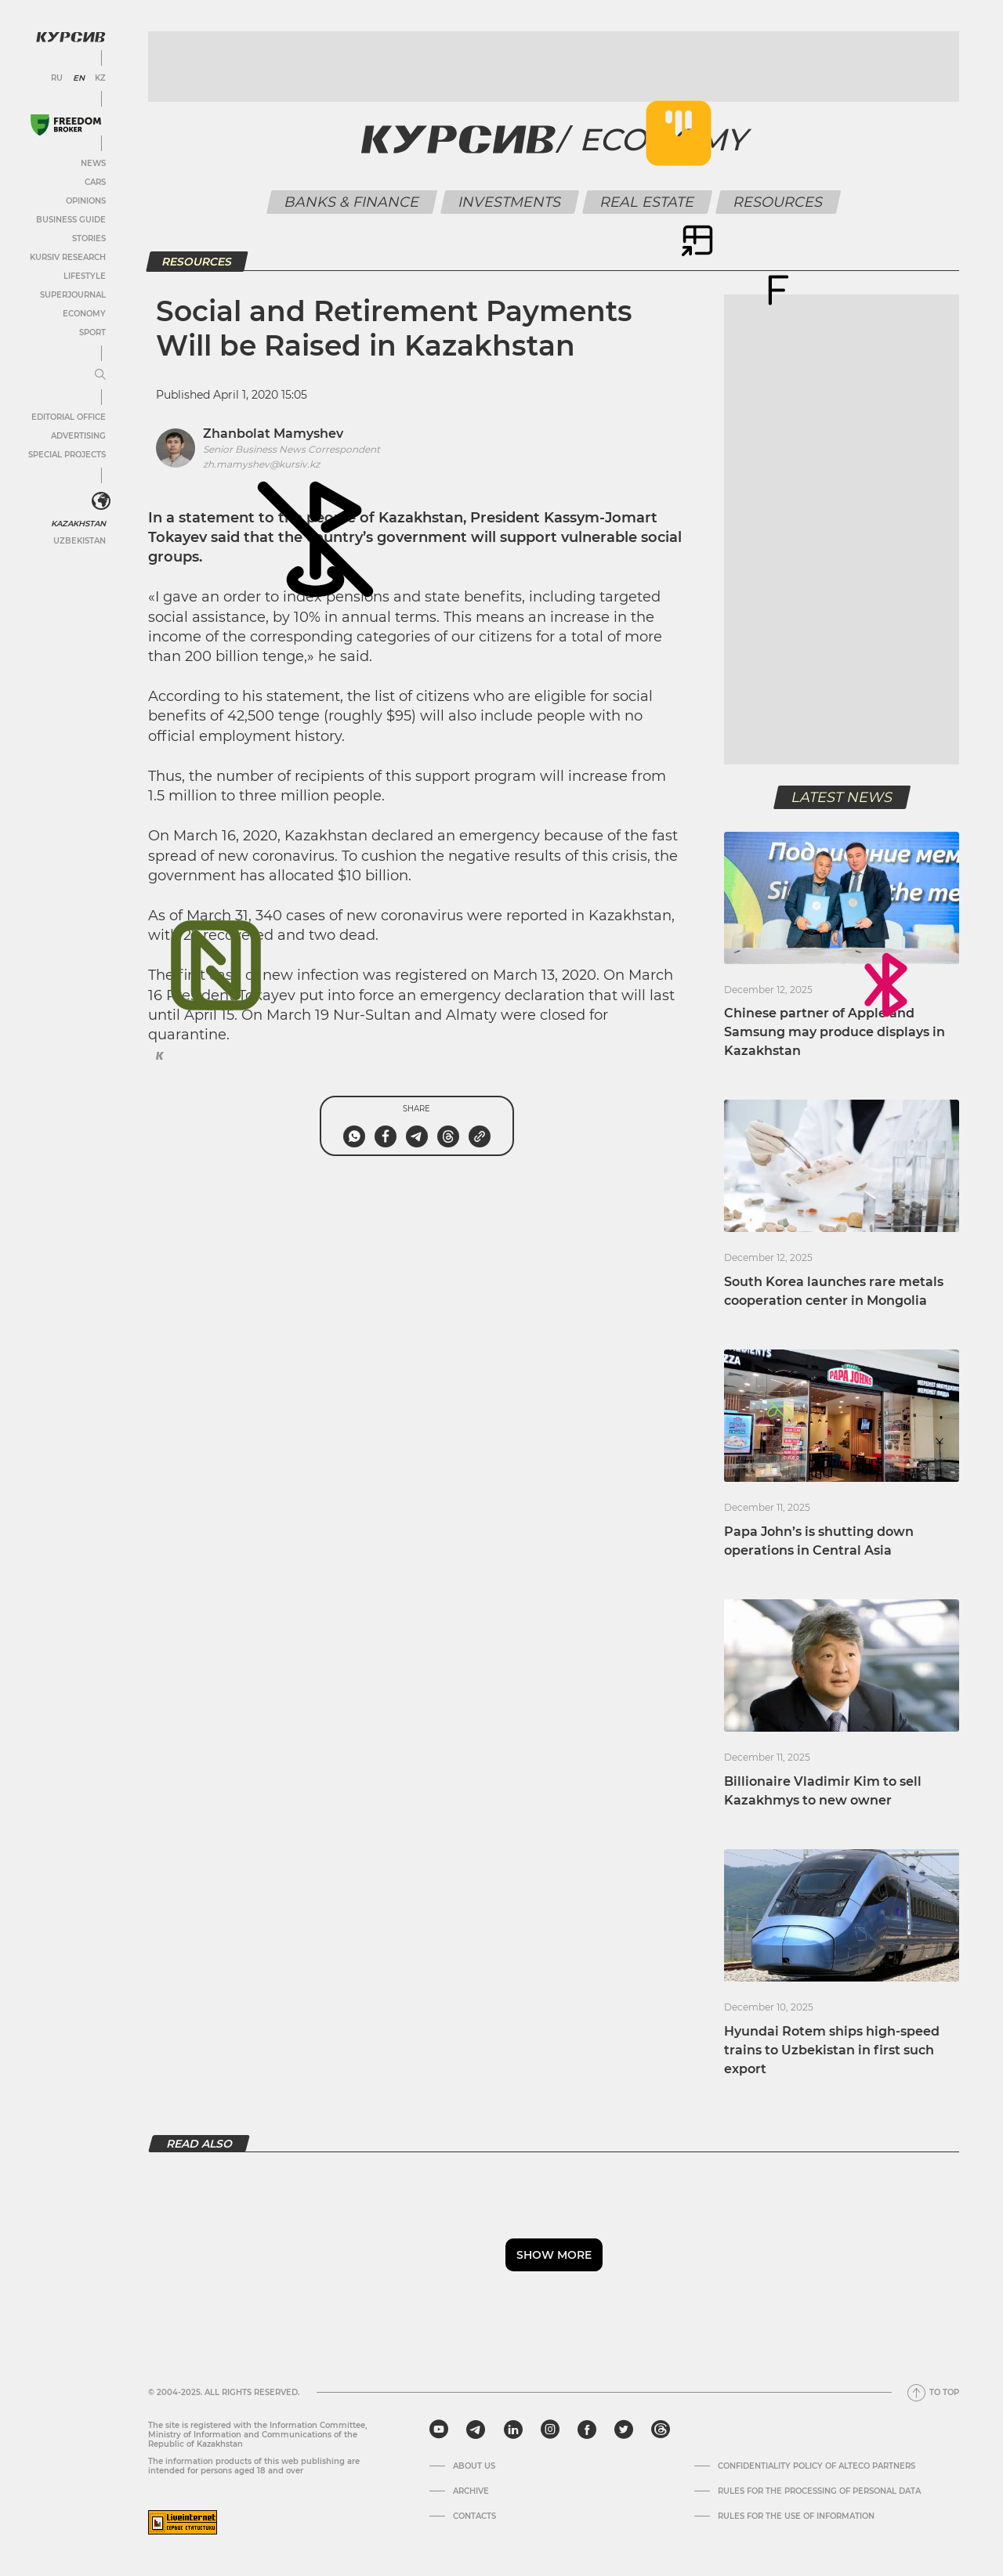 The width and height of the screenshot is (1003, 2576). What do you see at coordinates (697, 240) in the screenshot?
I see `create a shortcut to this table` at bounding box center [697, 240].